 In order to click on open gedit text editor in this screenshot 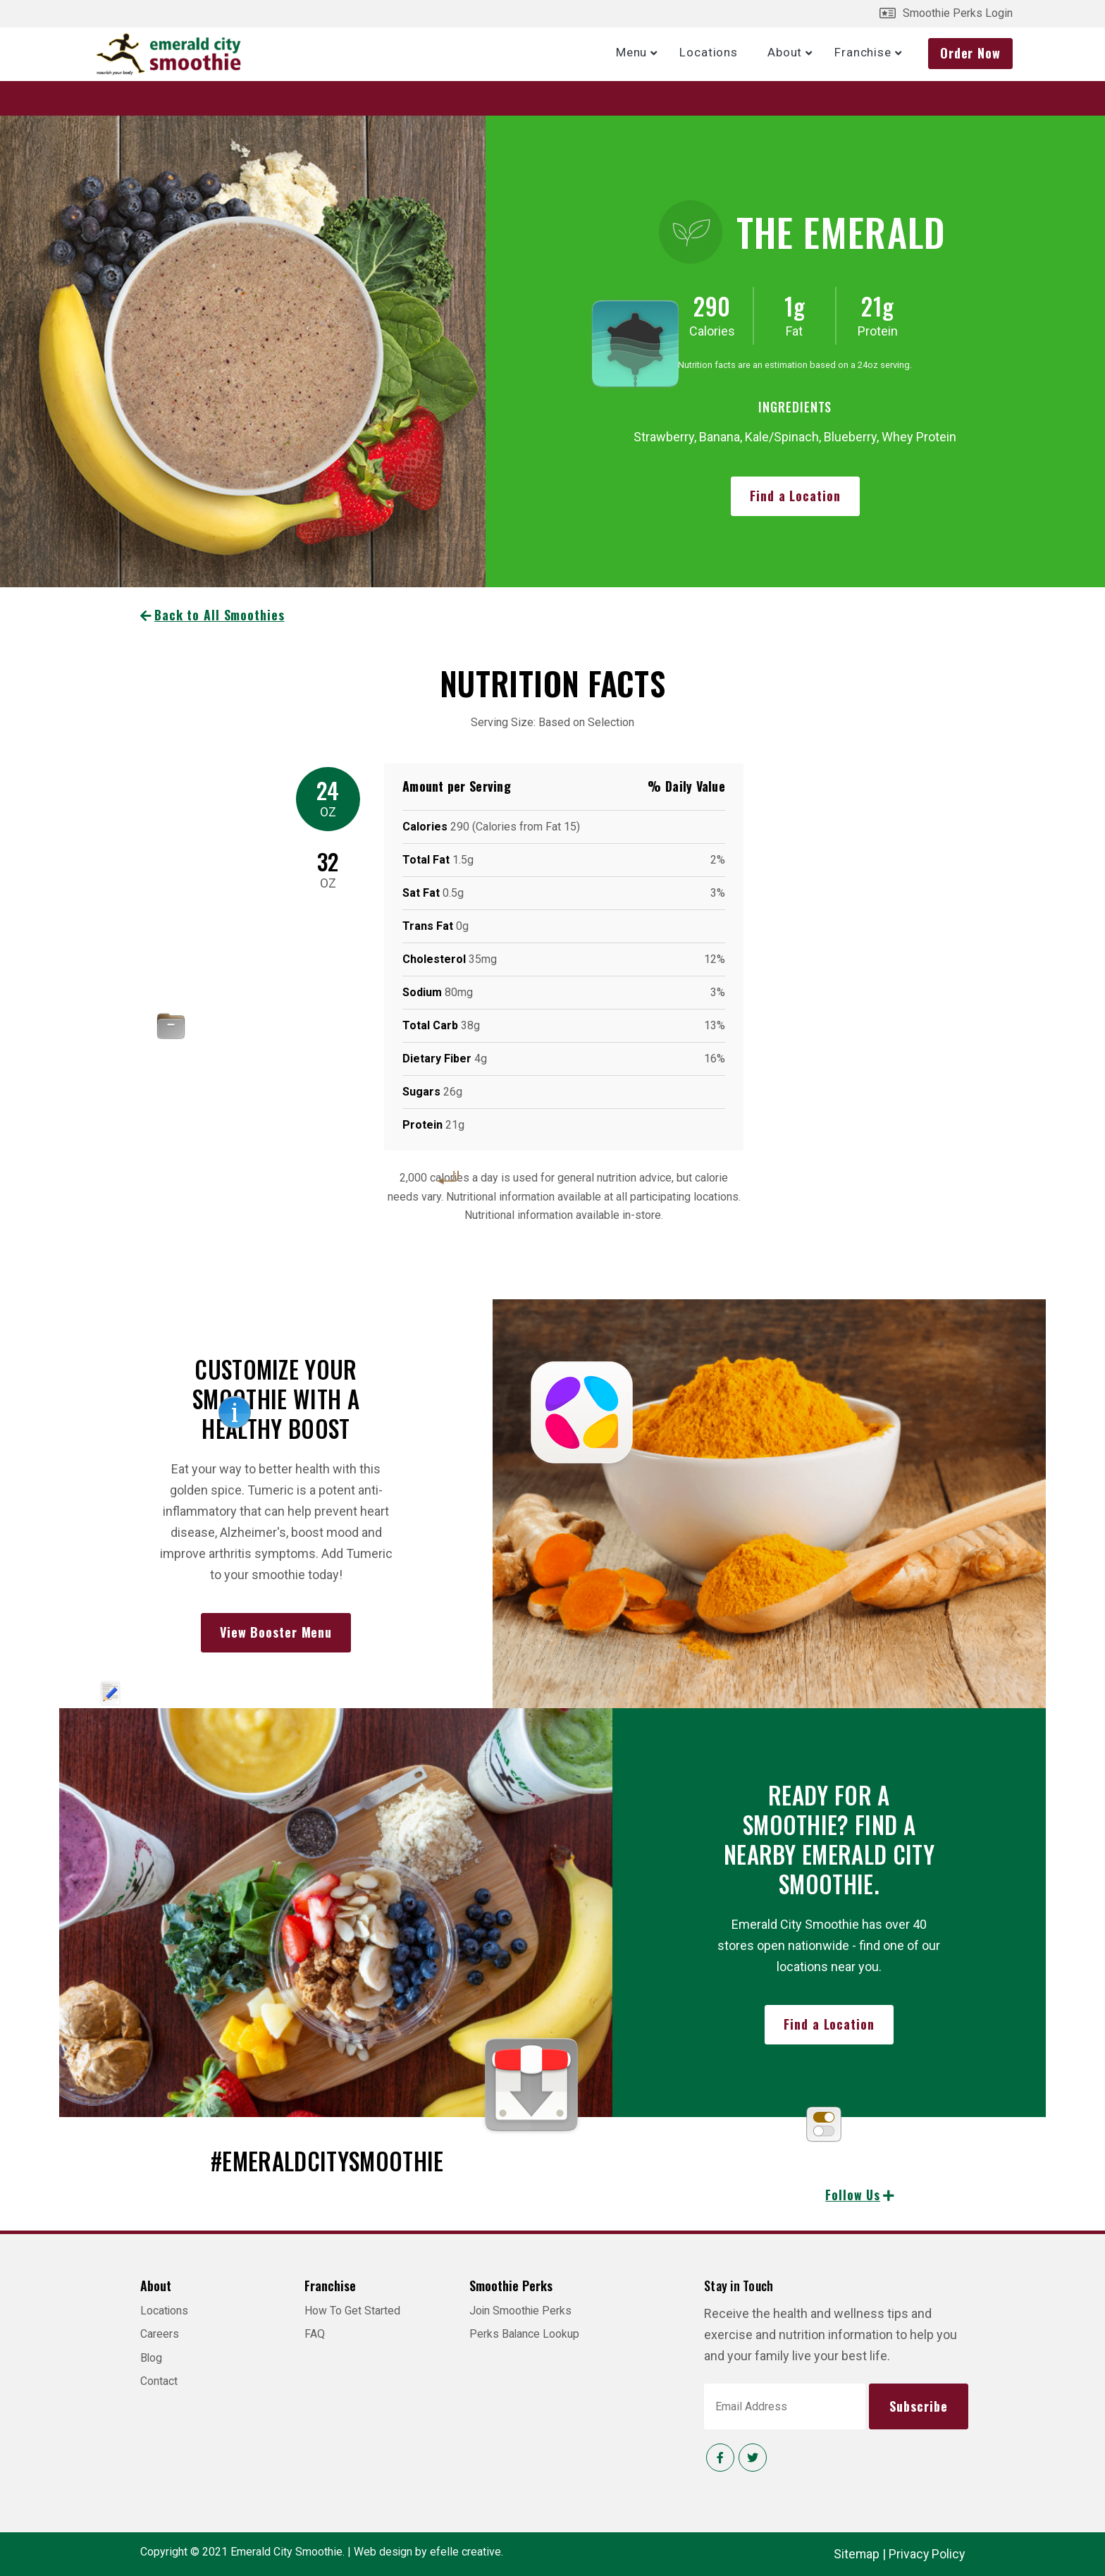, I will do `click(110, 1693)`.